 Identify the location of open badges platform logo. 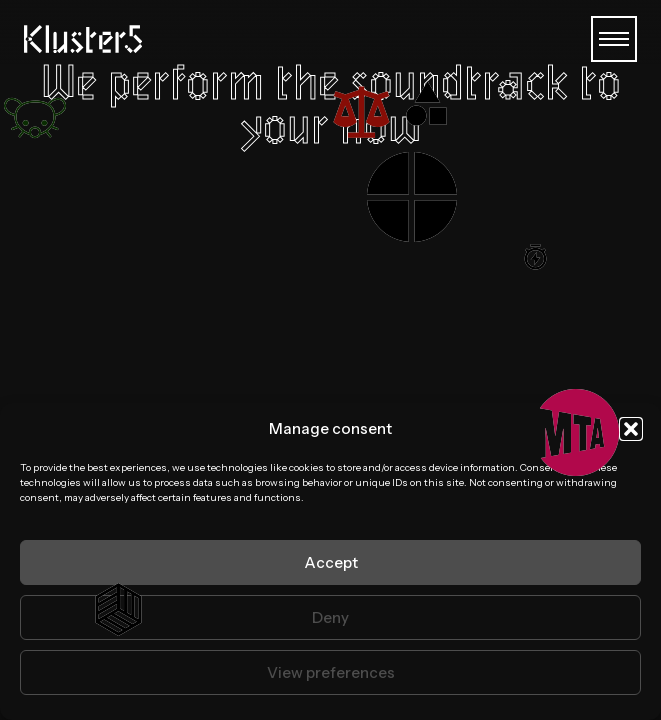
(118, 609).